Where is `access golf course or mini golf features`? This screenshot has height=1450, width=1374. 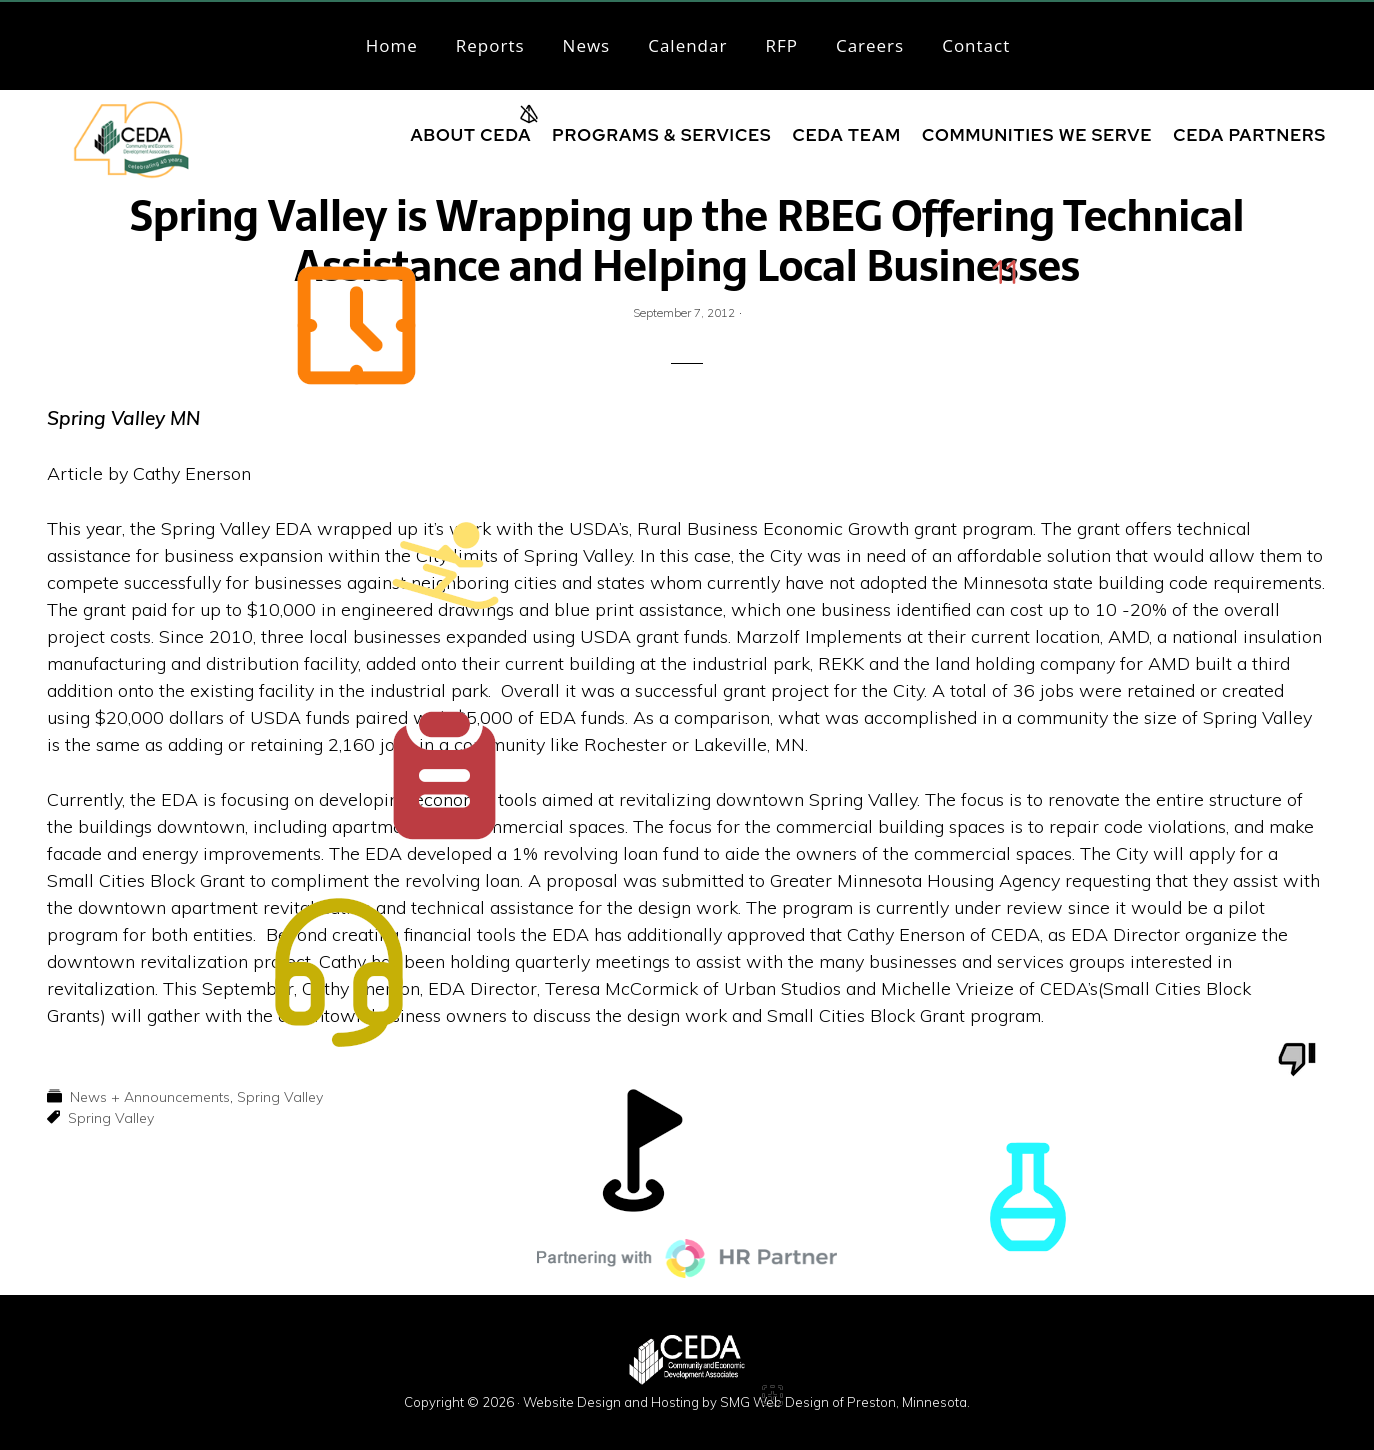 access golf course or mini golf features is located at coordinates (633, 1150).